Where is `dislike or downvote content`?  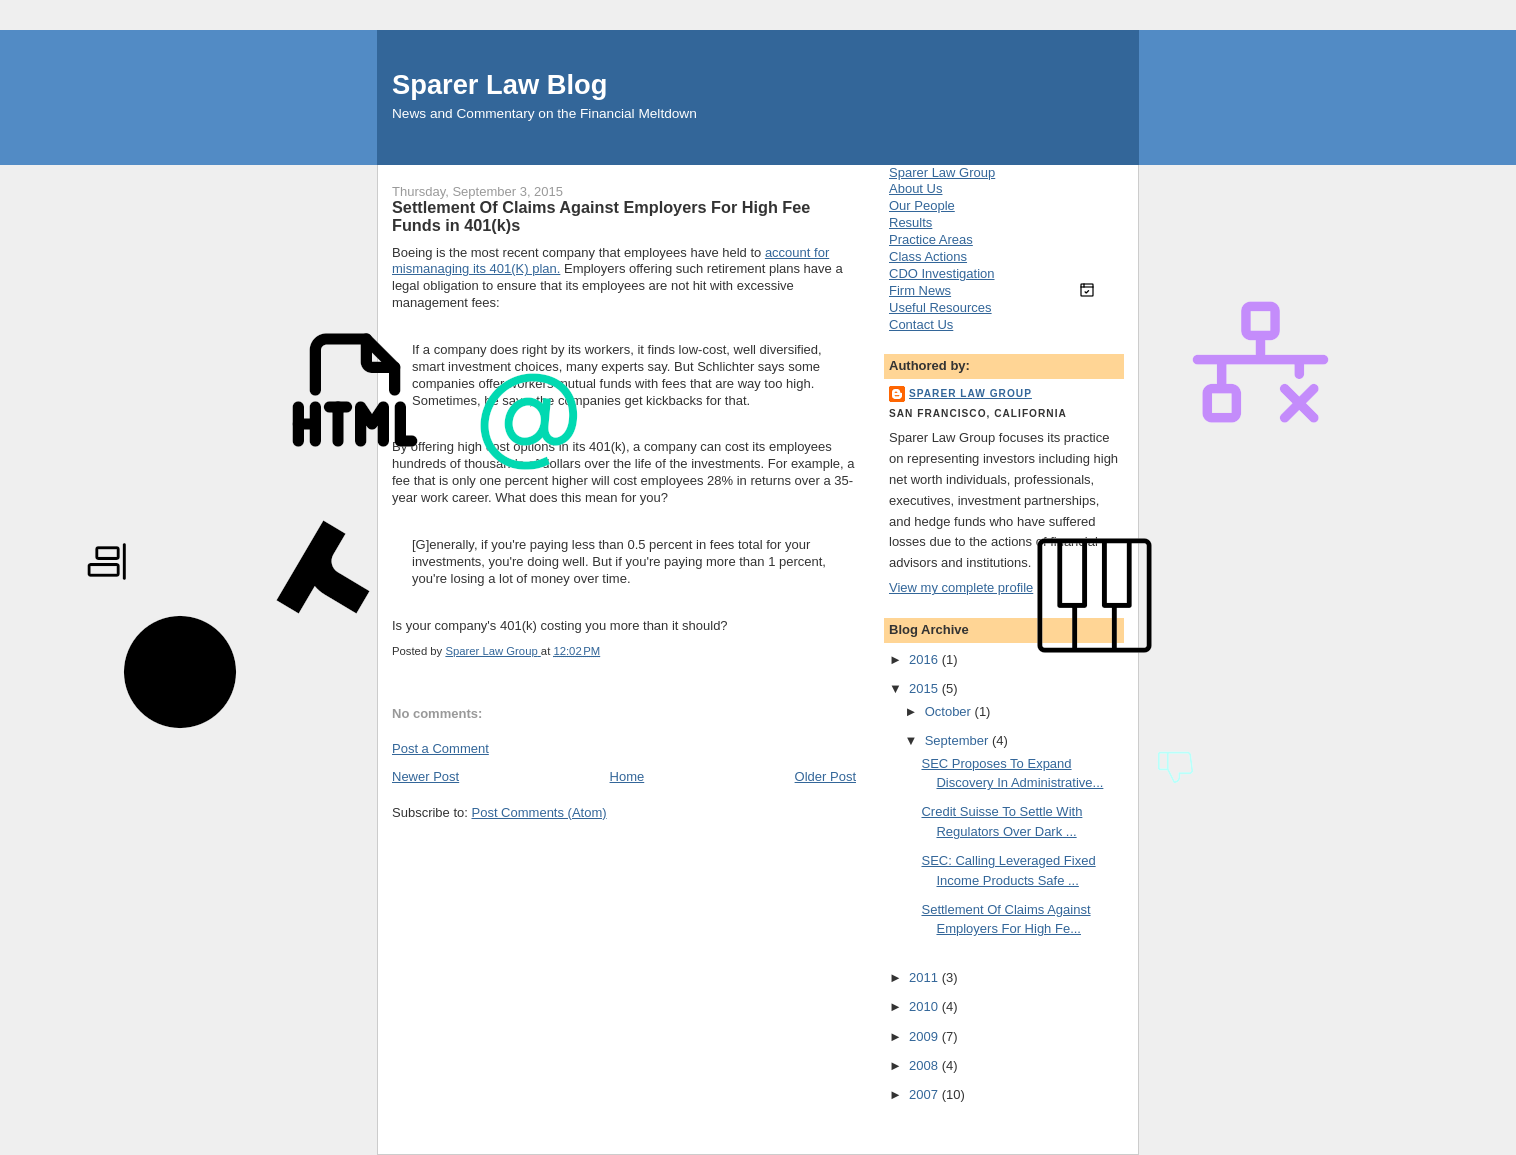
dislike or downvote content is located at coordinates (1175, 765).